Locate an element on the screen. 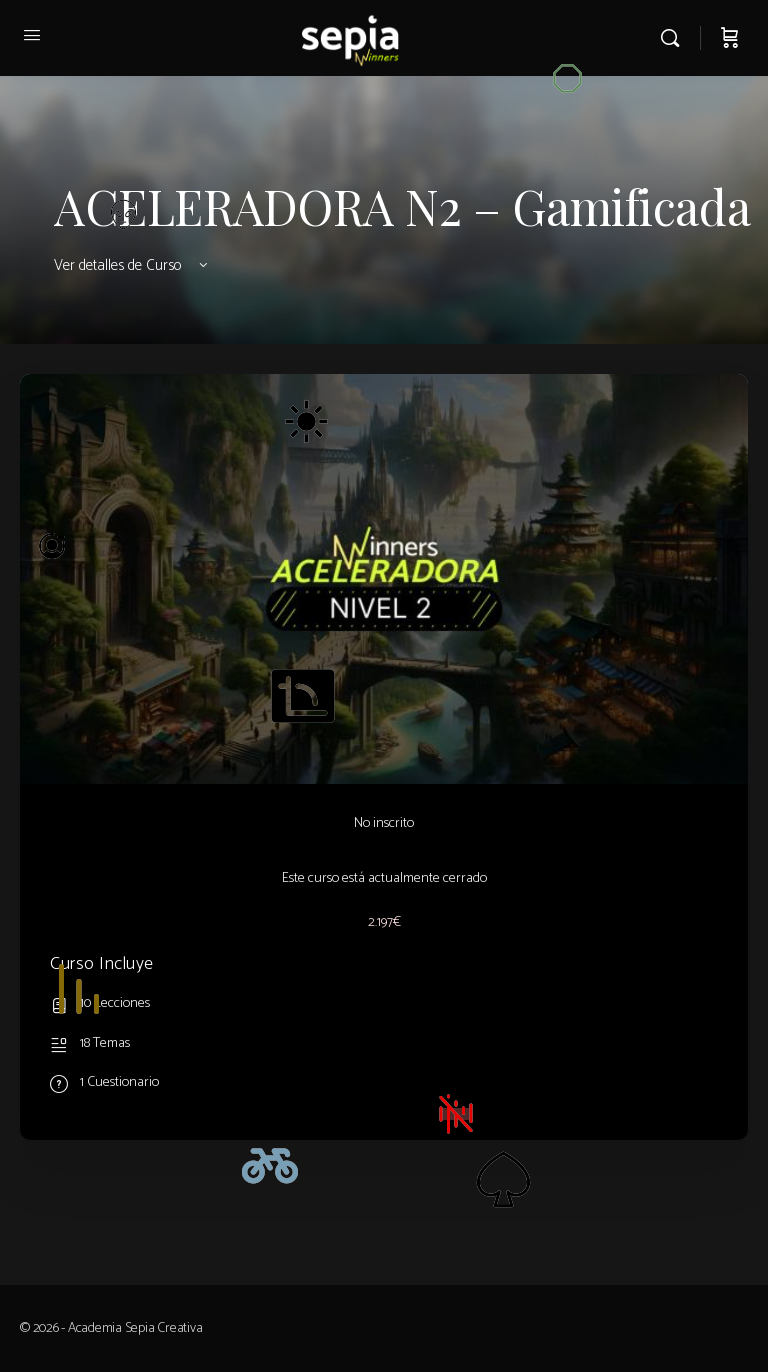  spade suit symbol for card games is located at coordinates (503, 1180).